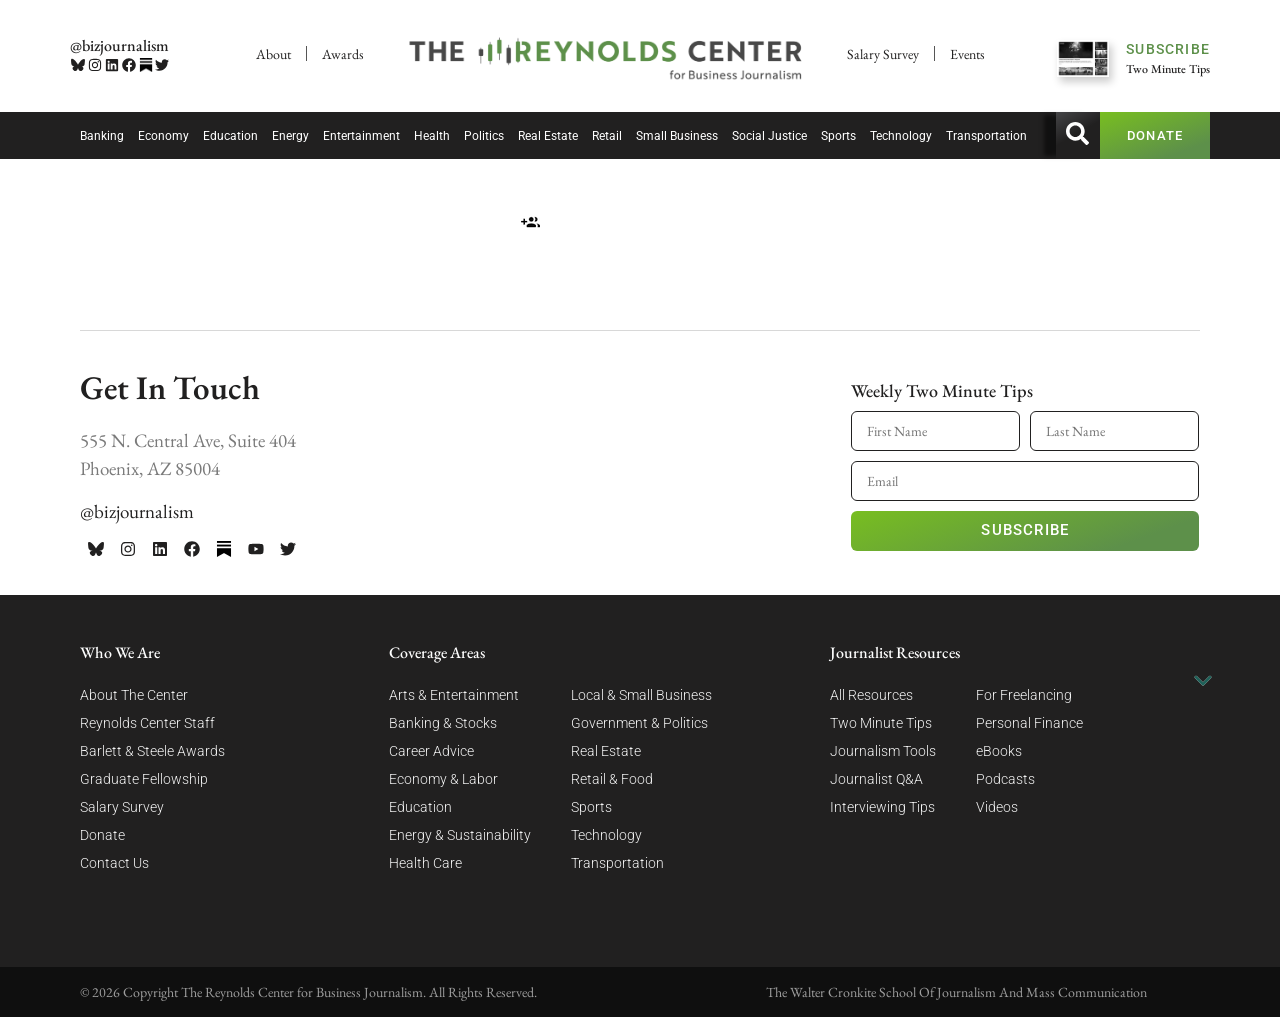  What do you see at coordinates (530, 222) in the screenshot?
I see `add a new member to the group` at bounding box center [530, 222].